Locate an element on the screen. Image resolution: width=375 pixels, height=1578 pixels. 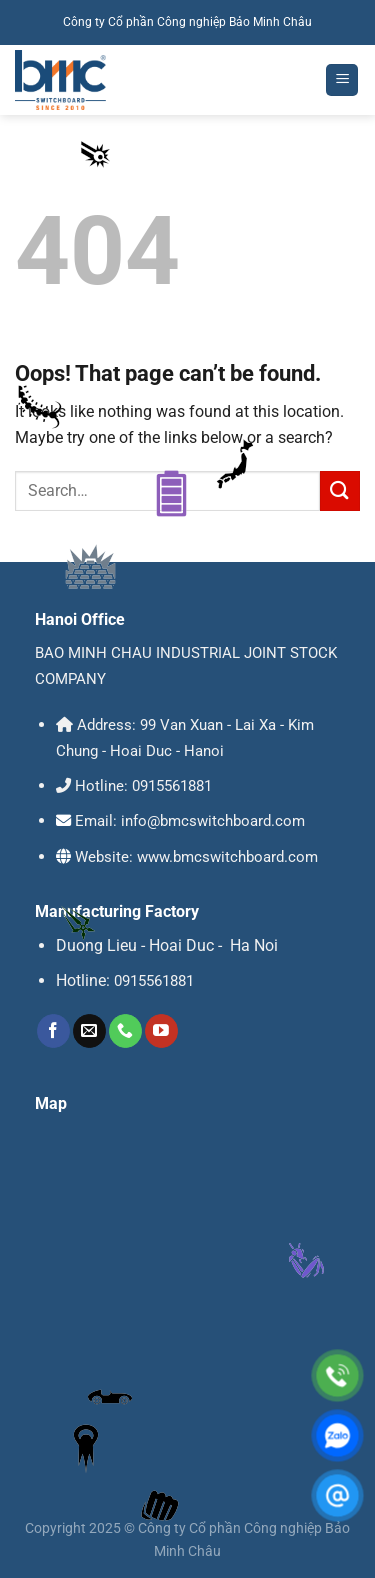
indicates insect or bug-type creature in game is located at coordinates (306, 1260).